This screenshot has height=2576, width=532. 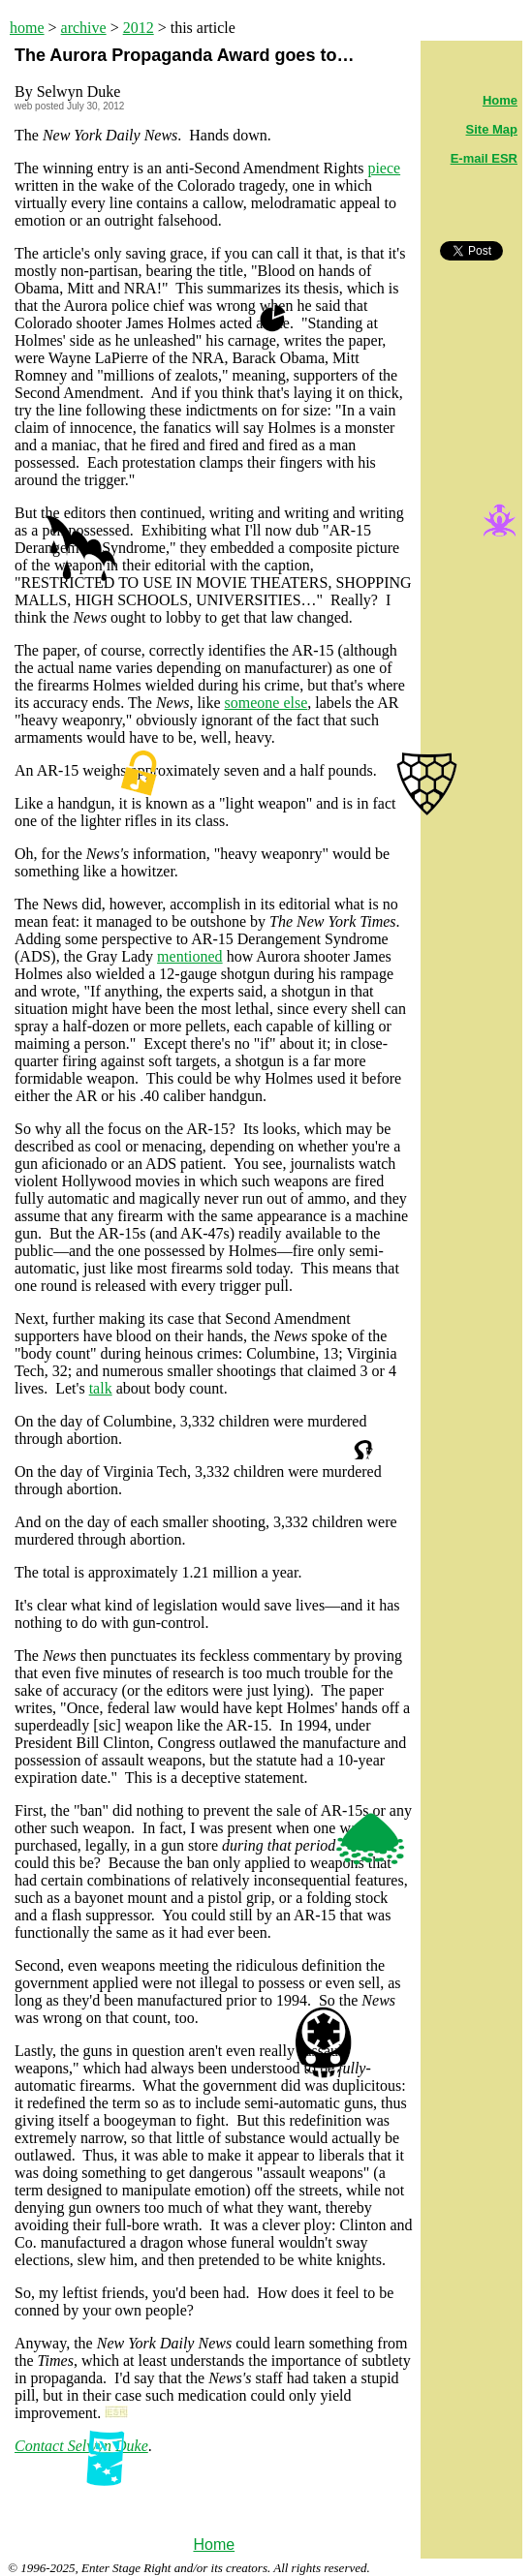 I want to click on indicates a freeze or stun status effect in gameplay, so click(x=324, y=2042).